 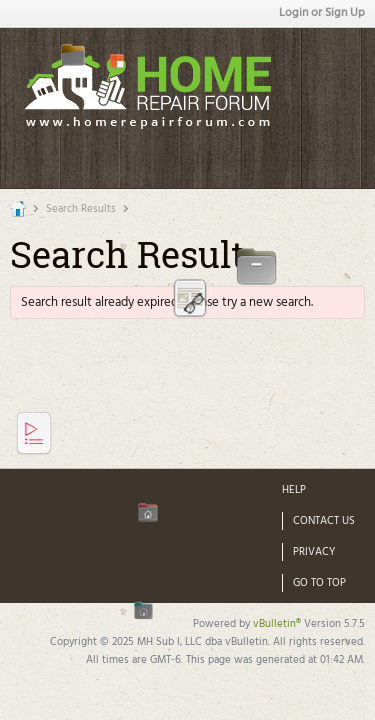 What do you see at coordinates (34, 433) in the screenshot?
I see `open a playlist file` at bounding box center [34, 433].